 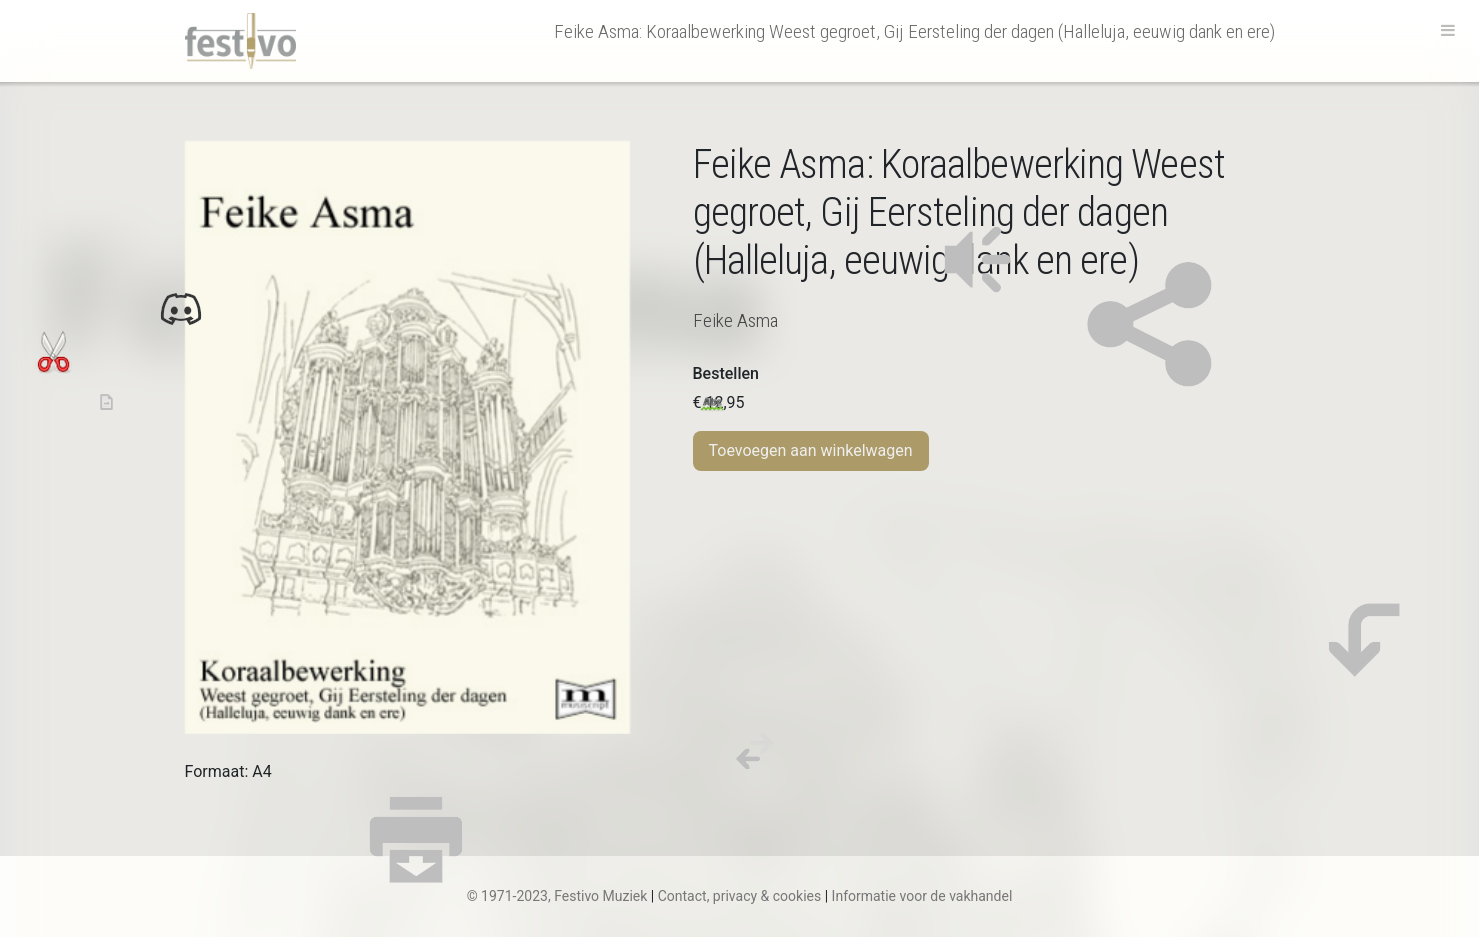 I want to click on open Discord app, so click(x=181, y=309).